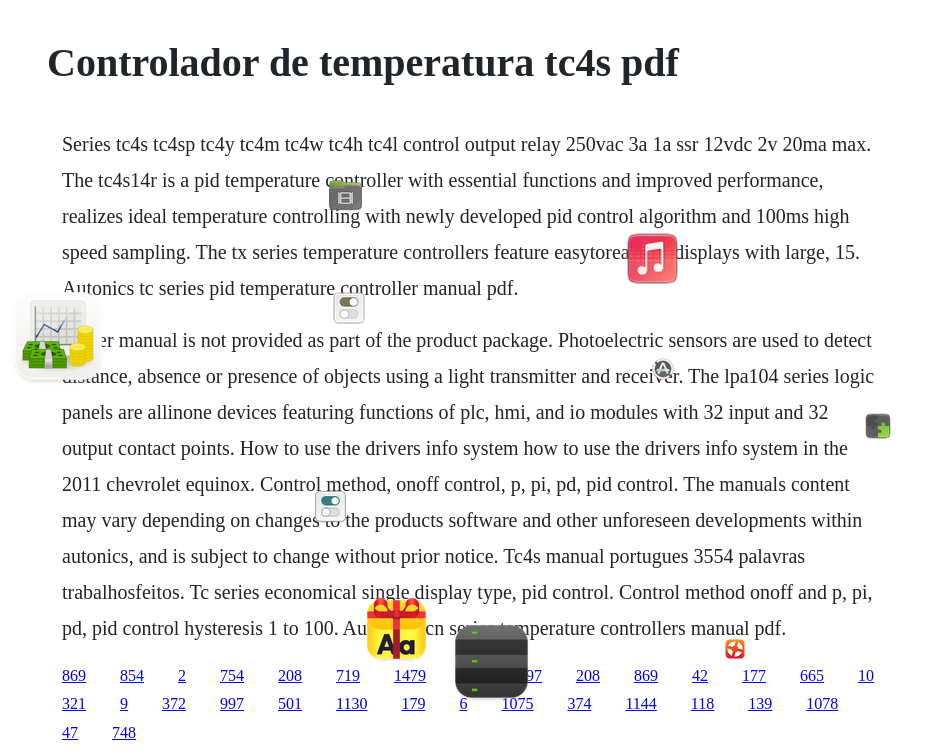  Describe the element at coordinates (396, 629) in the screenshot. I see `open webfont kit generator app` at that location.